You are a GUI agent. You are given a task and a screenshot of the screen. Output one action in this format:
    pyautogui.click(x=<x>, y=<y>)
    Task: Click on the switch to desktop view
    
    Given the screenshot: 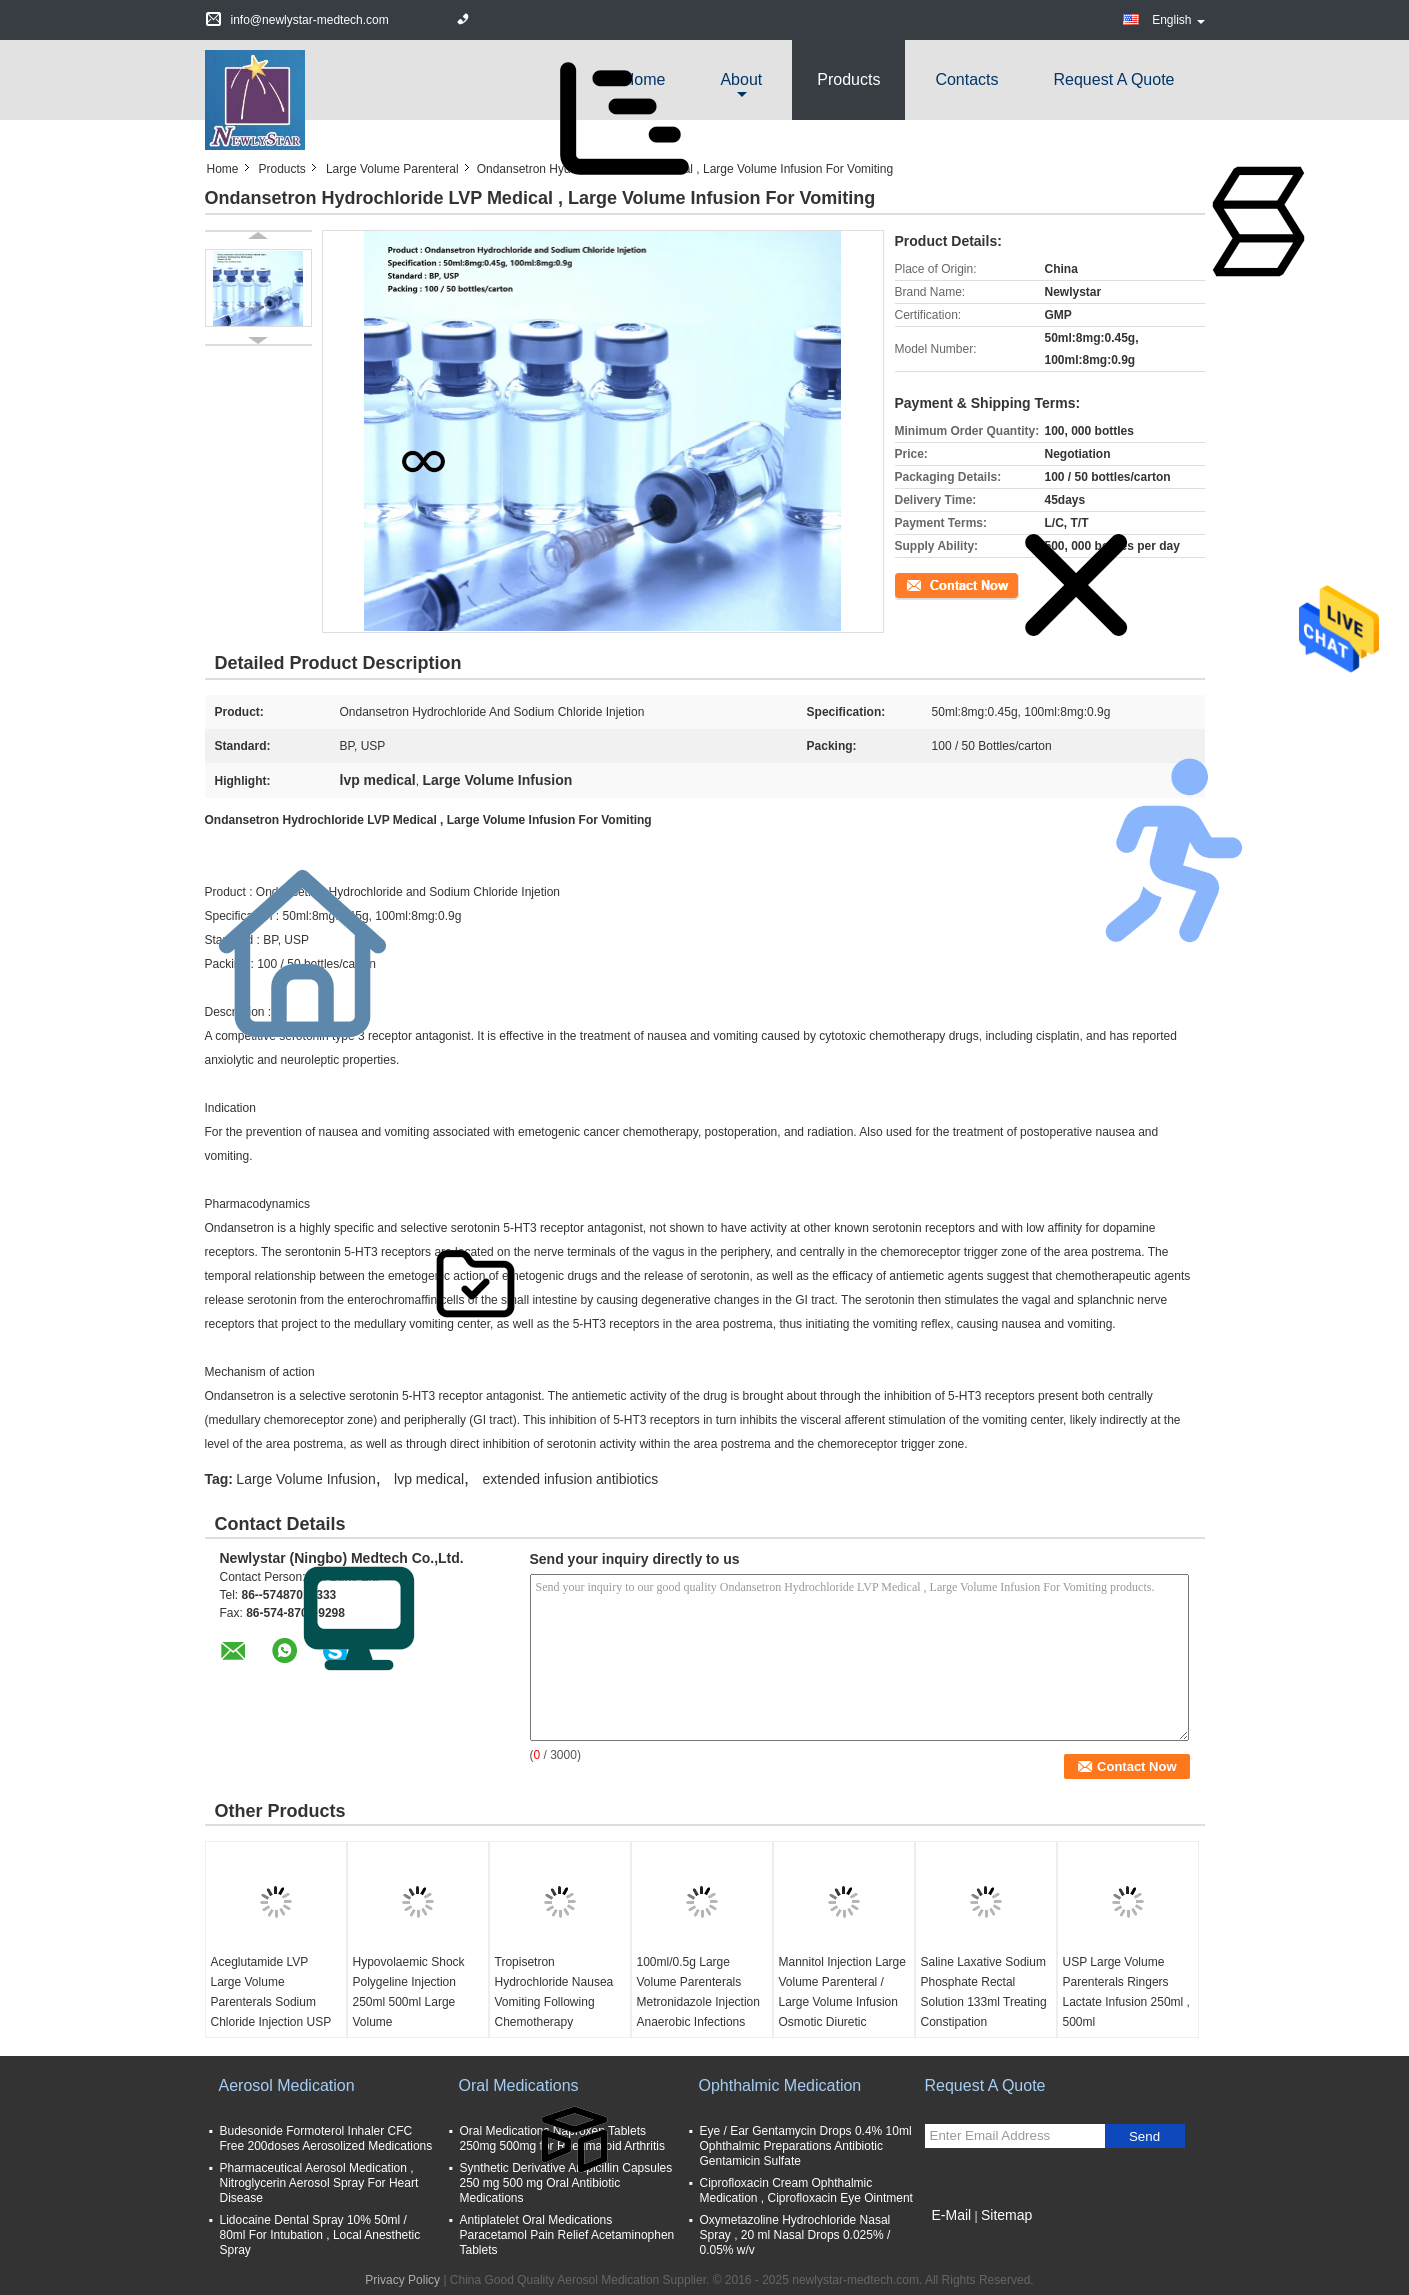 What is the action you would take?
    pyautogui.click(x=359, y=1615)
    